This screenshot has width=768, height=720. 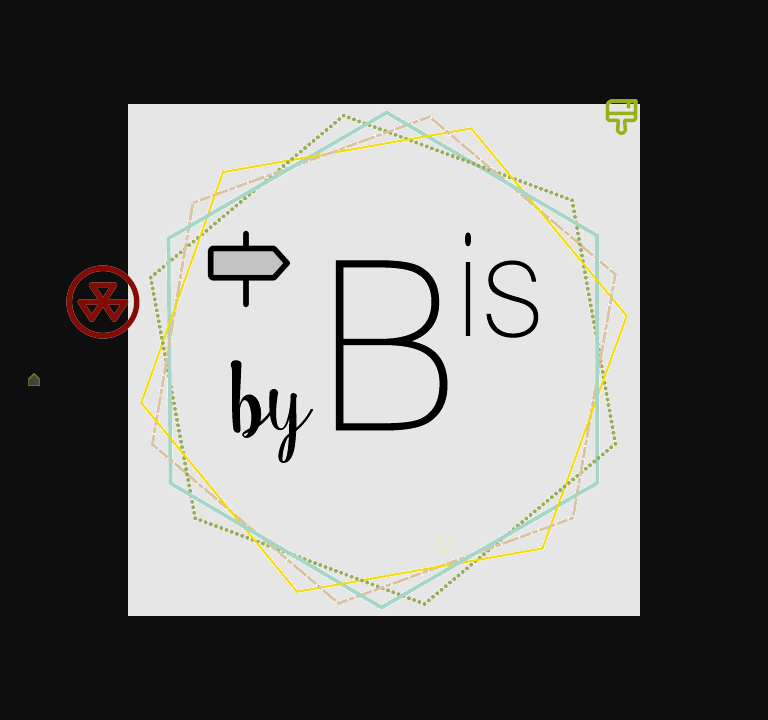 What do you see at coordinates (246, 269) in the screenshot?
I see `navigate to directions or wayfinding` at bounding box center [246, 269].